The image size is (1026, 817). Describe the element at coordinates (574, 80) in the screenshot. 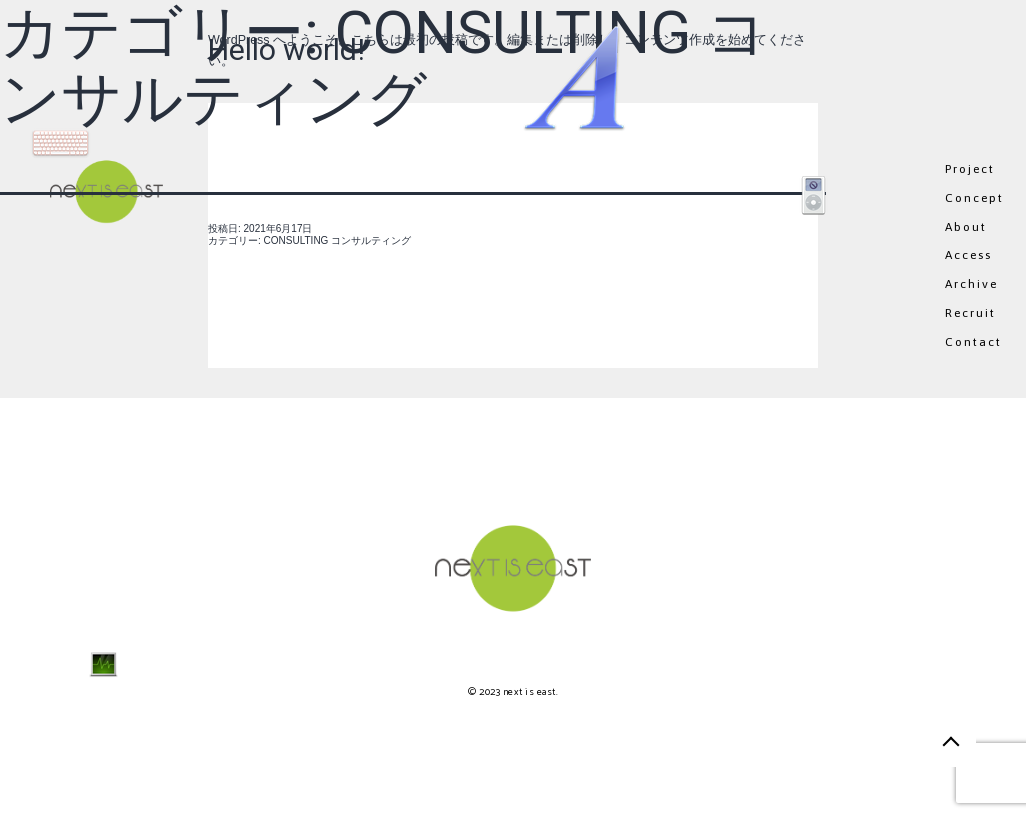

I see `access font library or text styles` at that location.